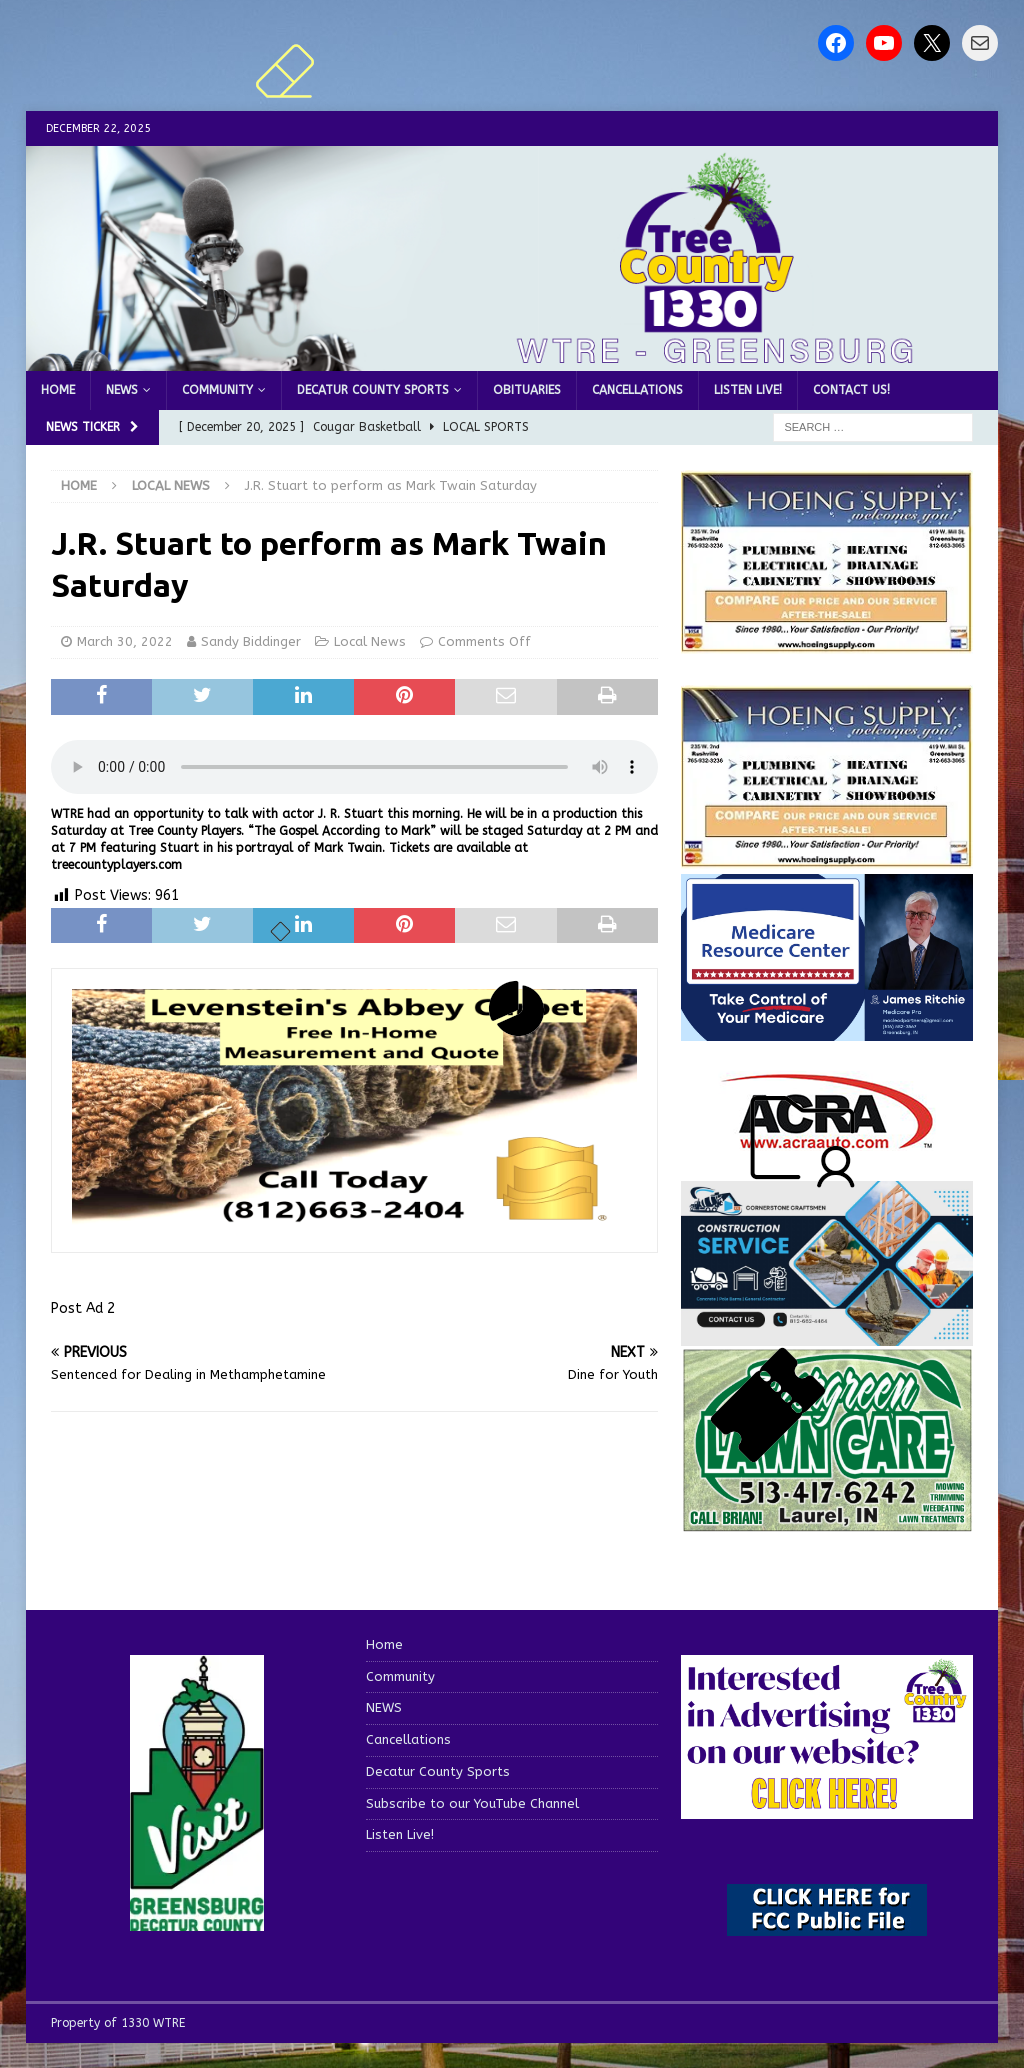 The image size is (1024, 2068). Describe the element at coordinates (516, 1008) in the screenshot. I see `view analytics or statistics` at that location.